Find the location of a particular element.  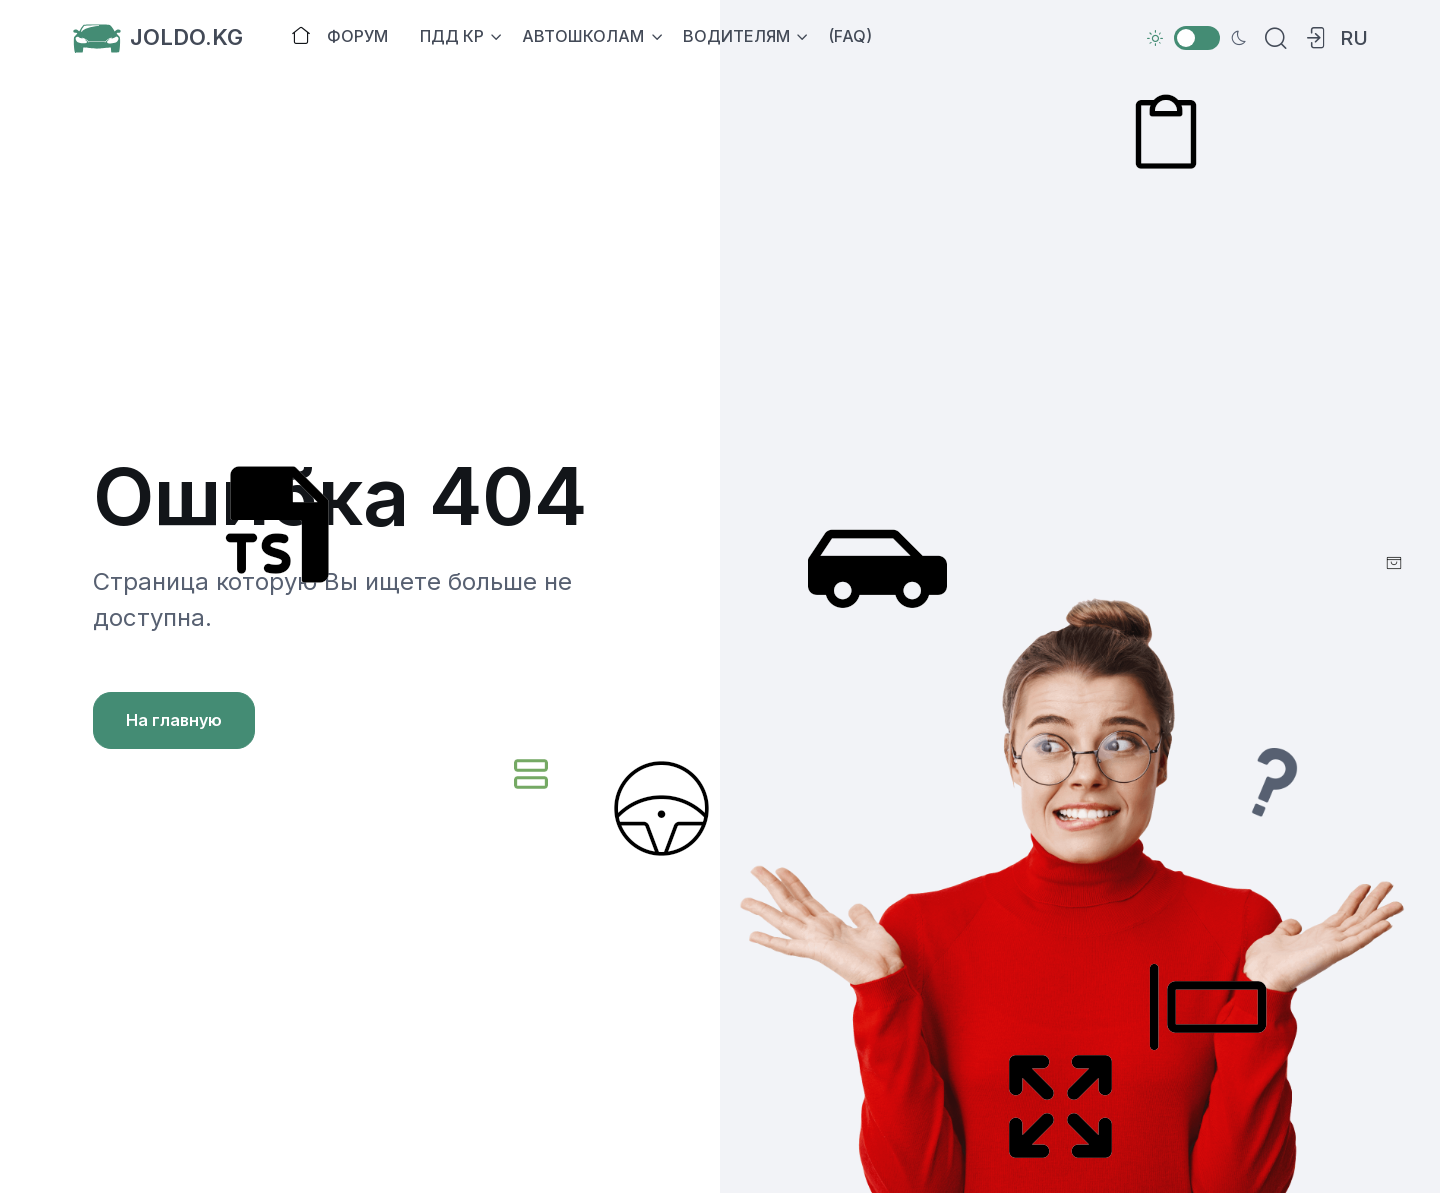

typescript file indicator is located at coordinates (279, 524).